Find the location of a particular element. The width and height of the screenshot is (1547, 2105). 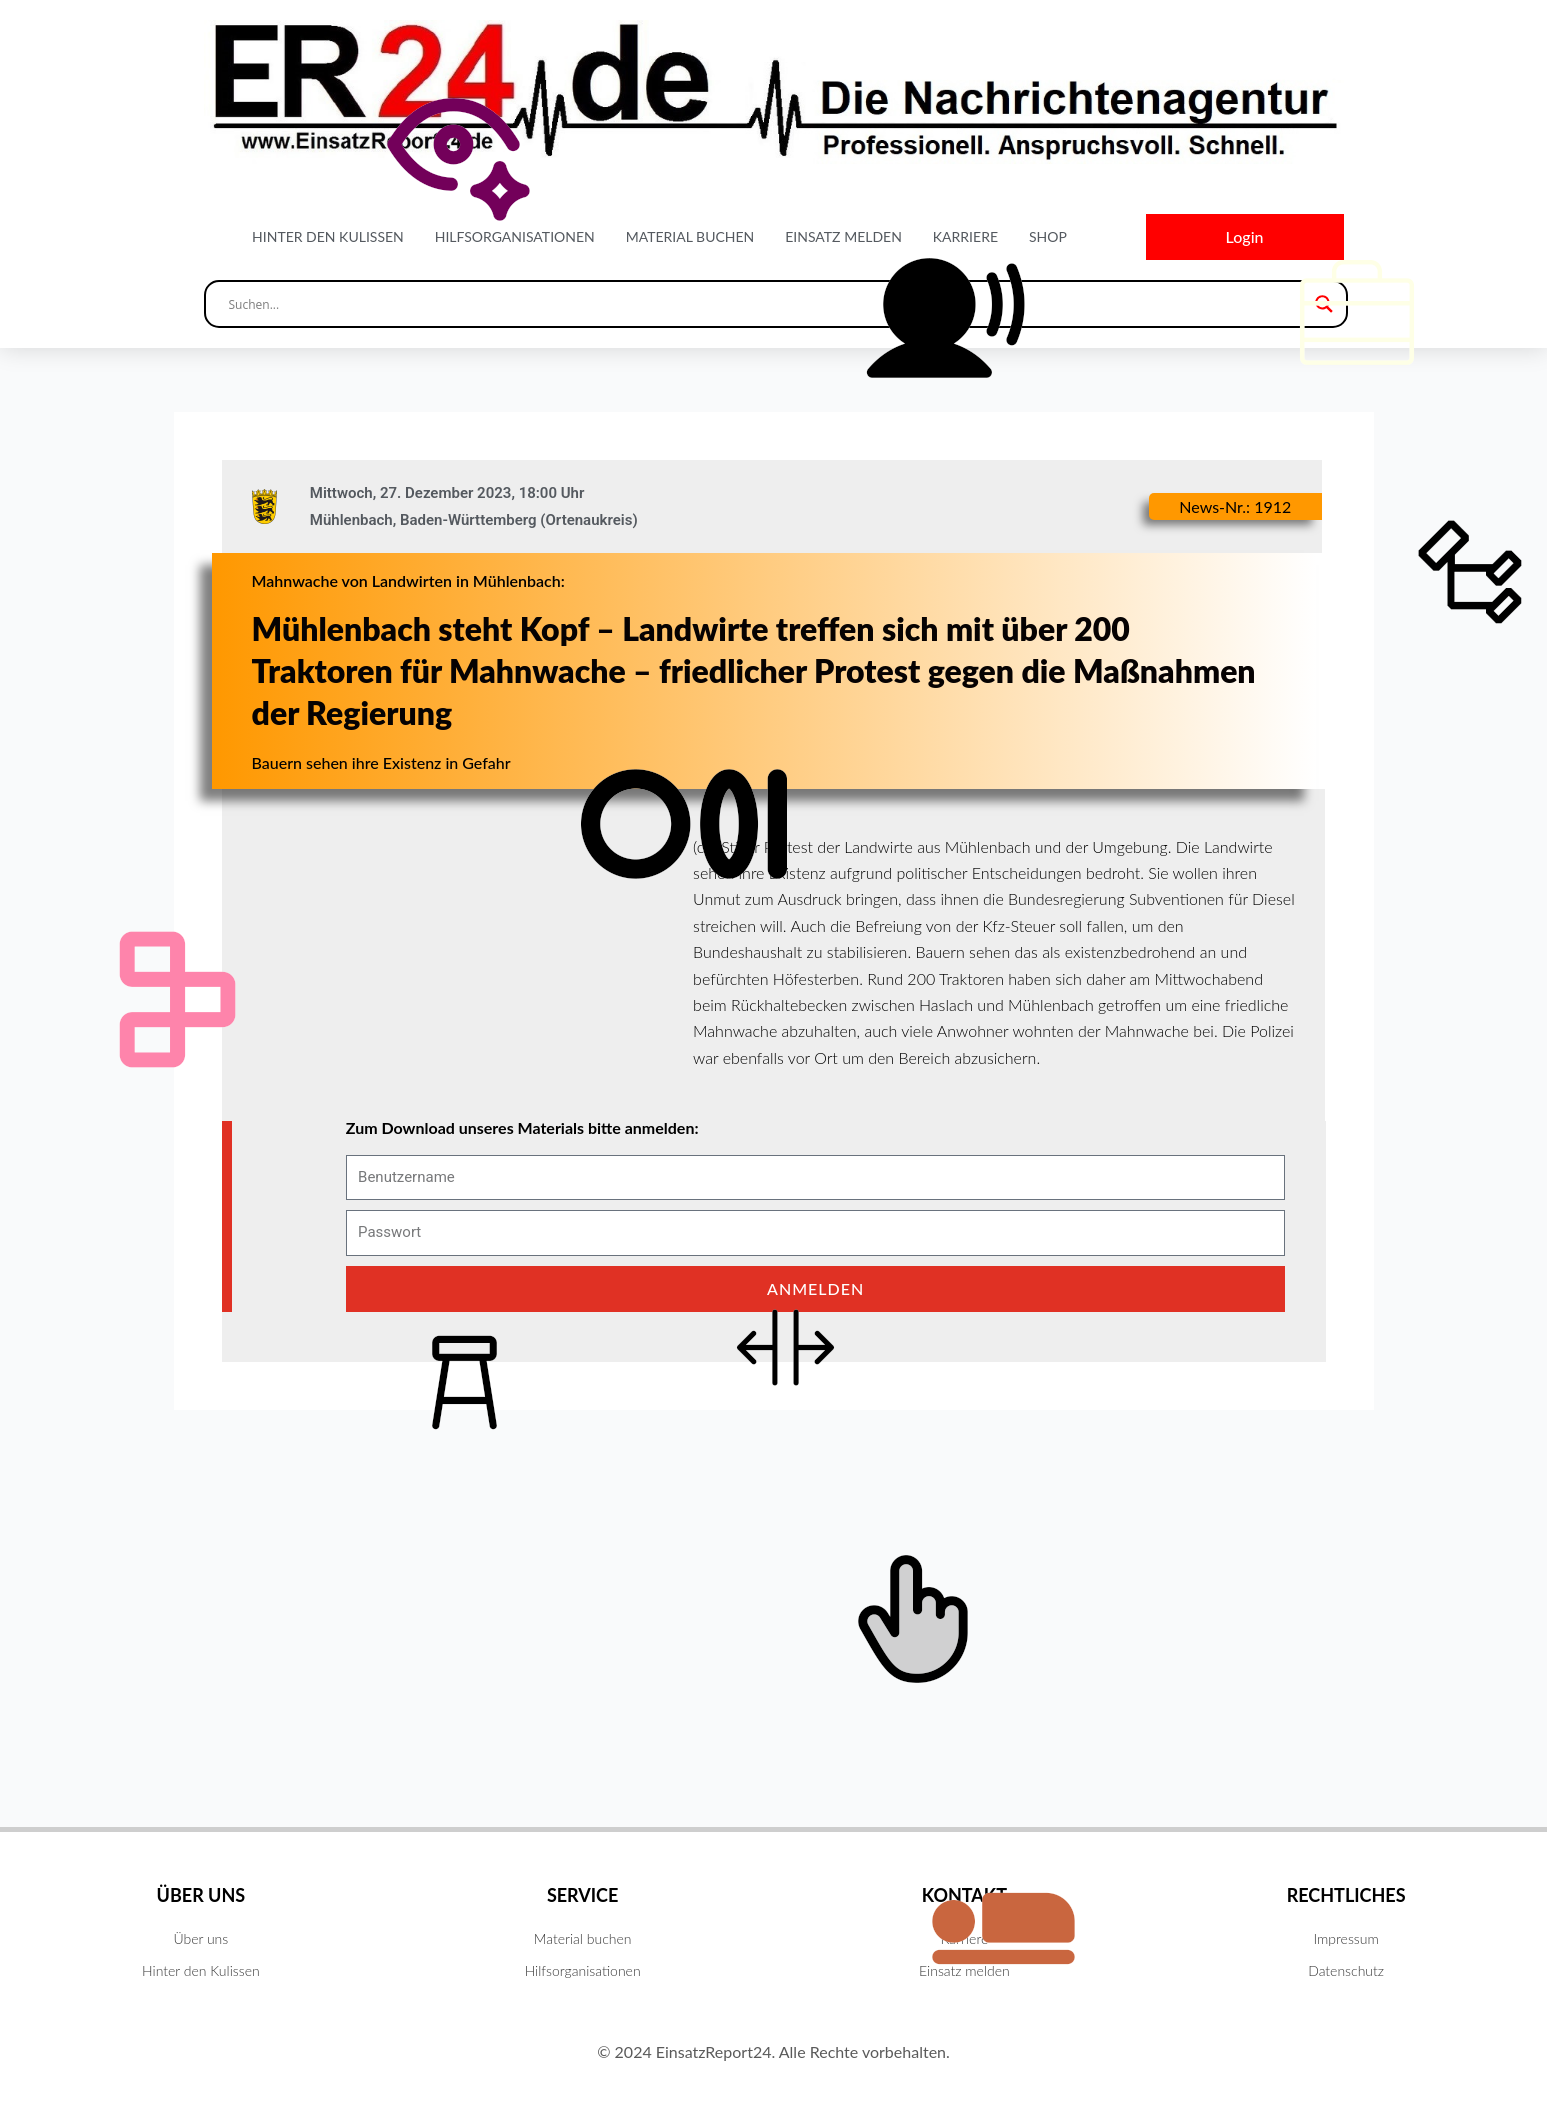

tap or click to select an item is located at coordinates (913, 1619).